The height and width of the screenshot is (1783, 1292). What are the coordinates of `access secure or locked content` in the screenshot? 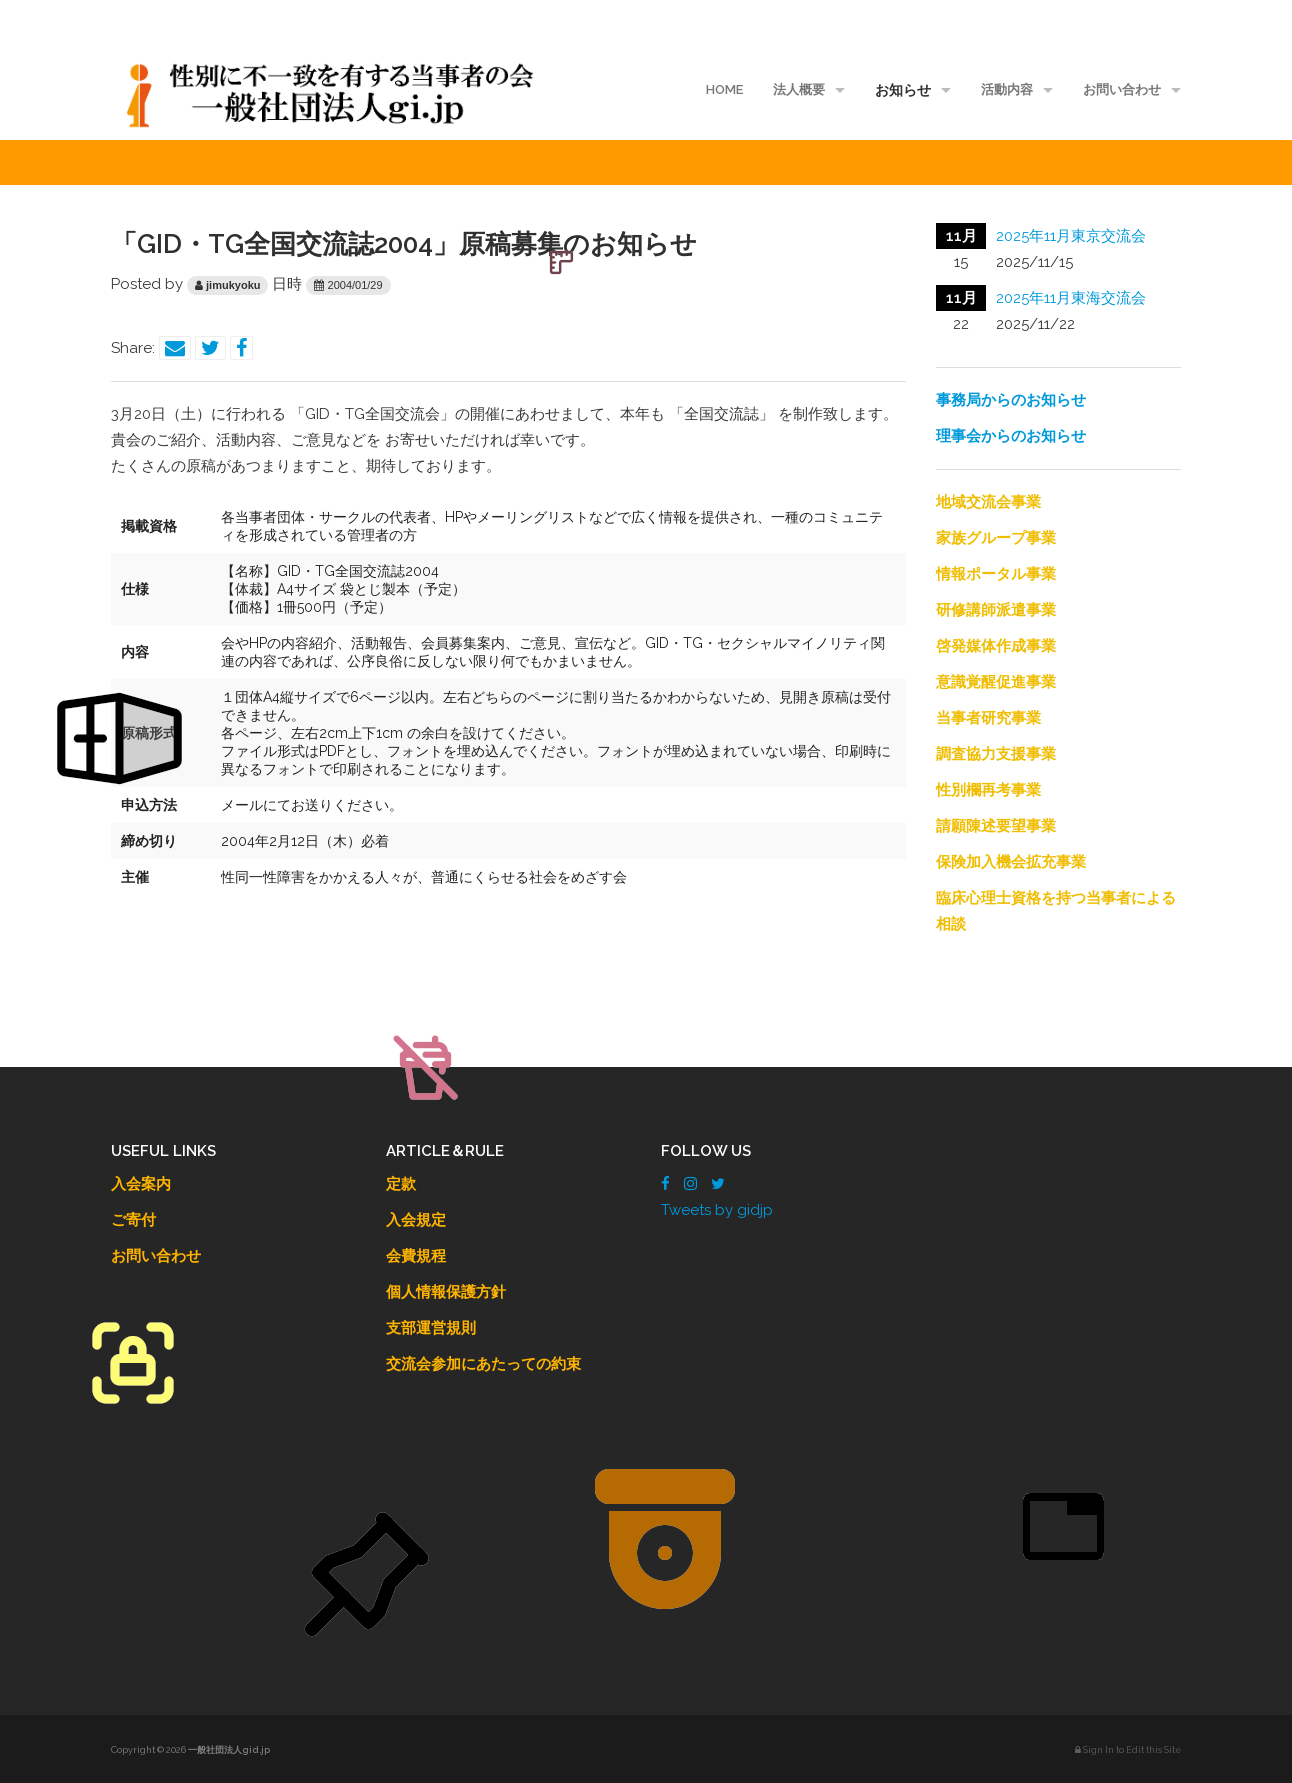 It's located at (133, 1363).